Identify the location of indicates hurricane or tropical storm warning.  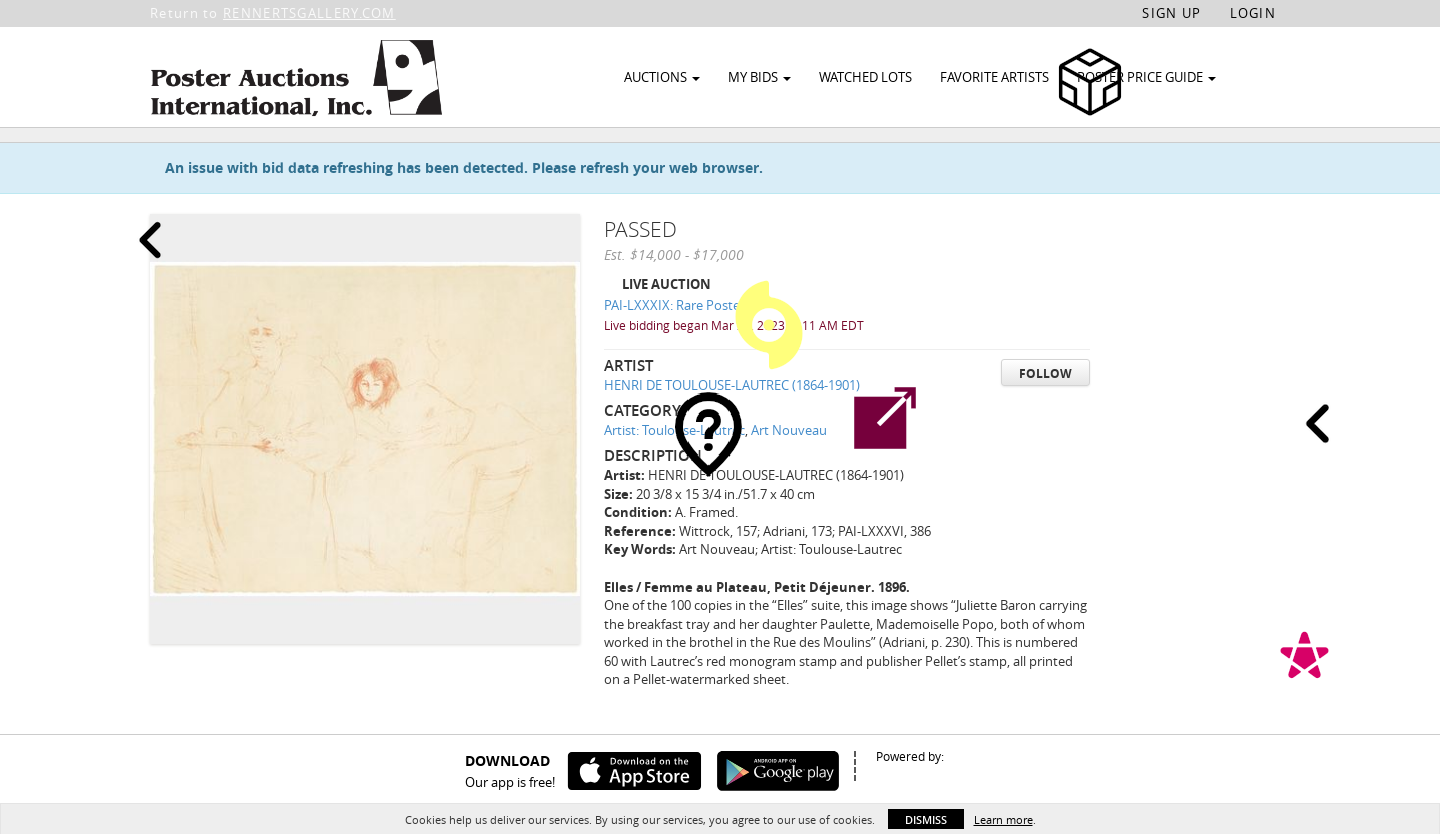
(769, 325).